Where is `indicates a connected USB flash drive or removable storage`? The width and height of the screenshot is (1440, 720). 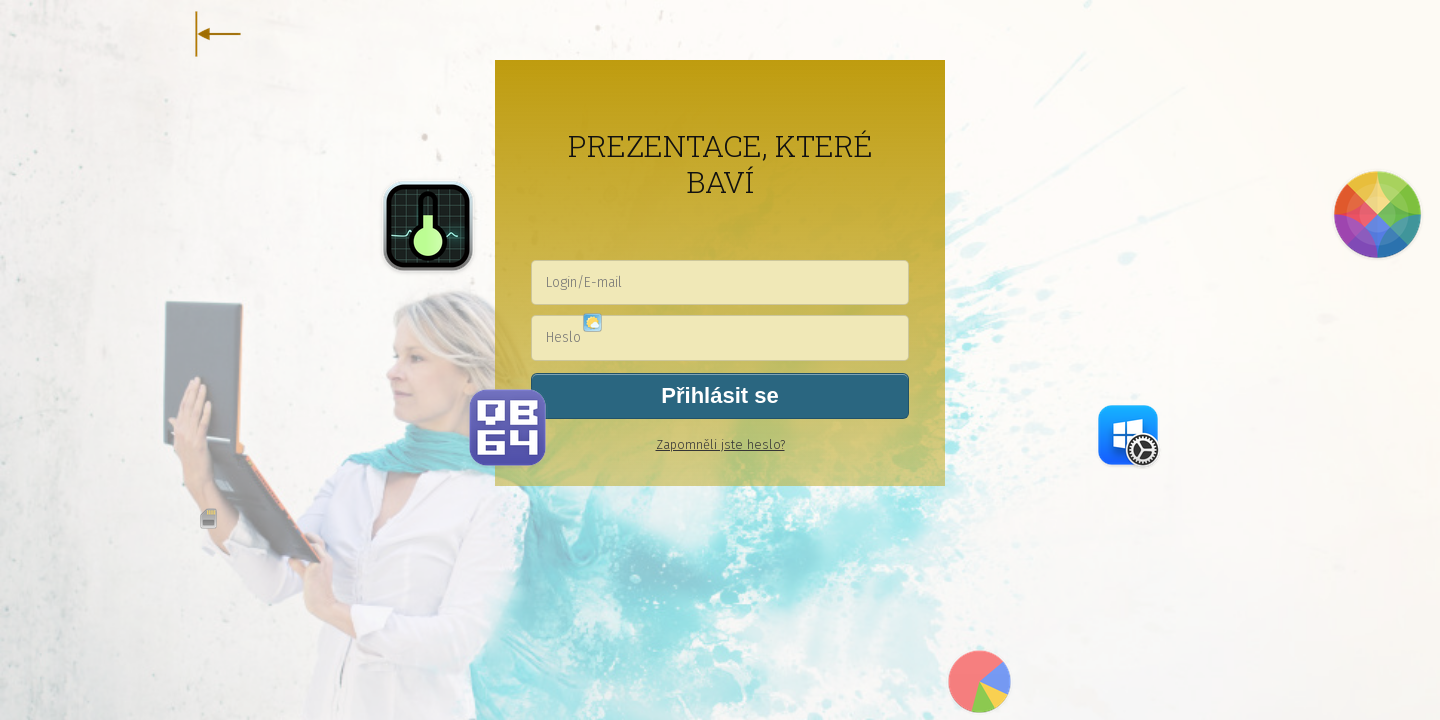 indicates a connected USB flash drive or removable storage is located at coordinates (208, 518).